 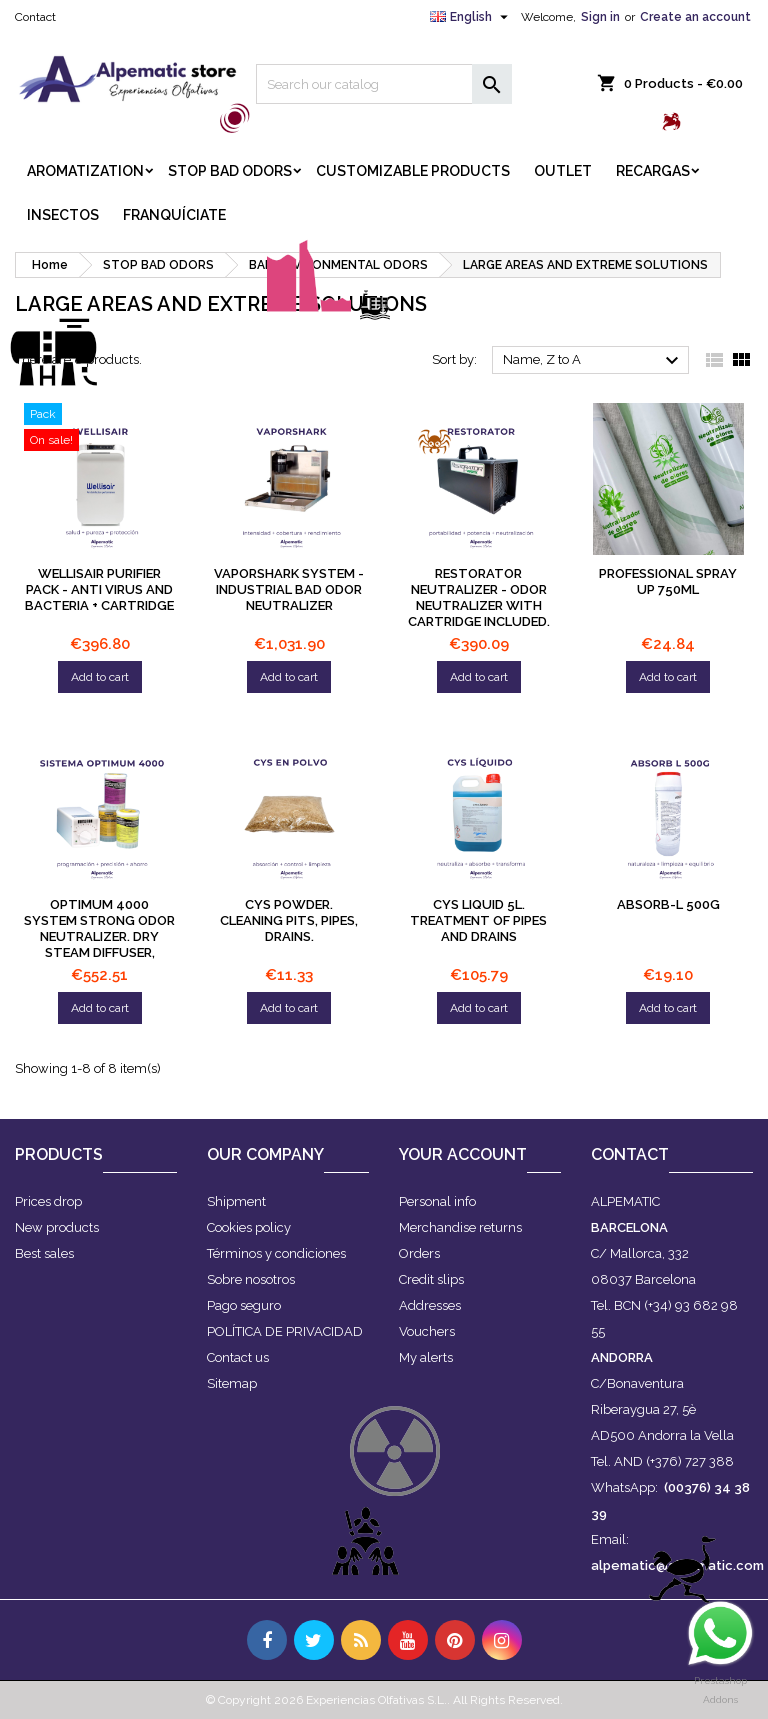 I want to click on dam or hydroelectric structure in a game interface, so click(x=309, y=271).